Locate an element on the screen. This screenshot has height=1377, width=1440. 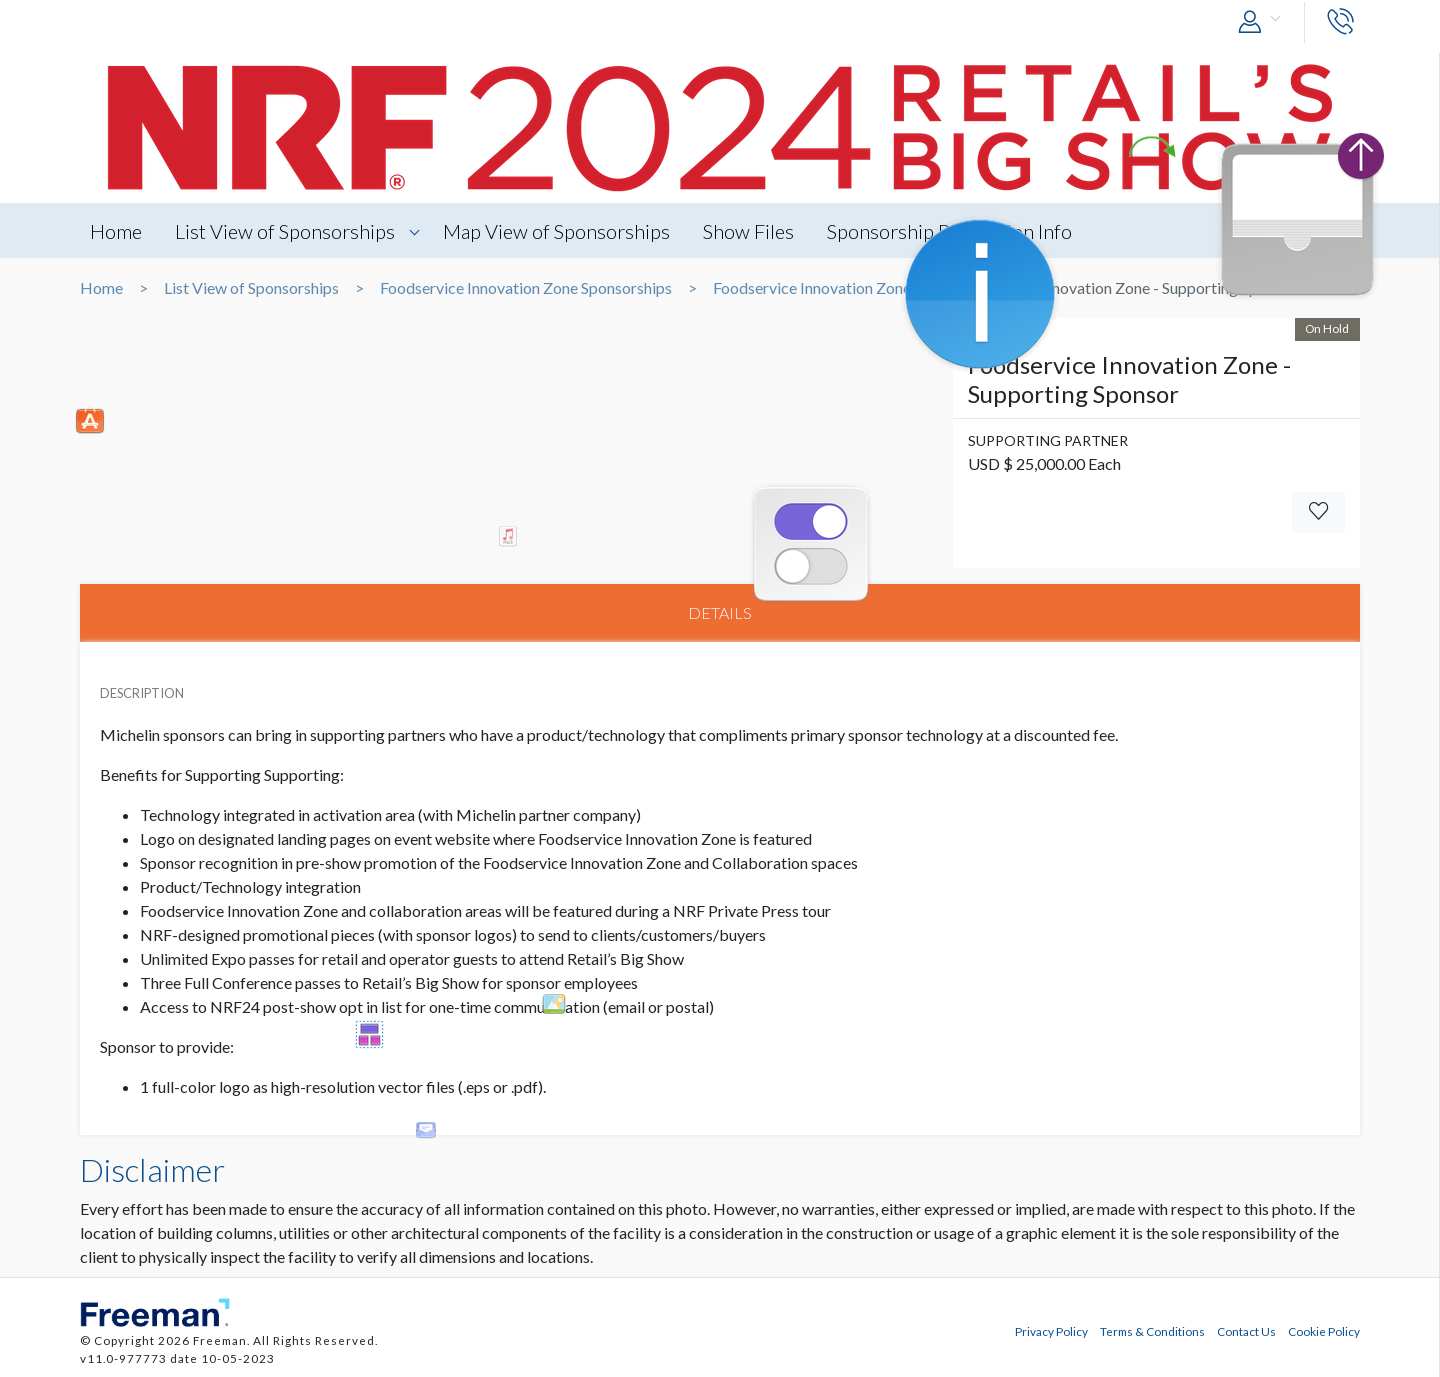
open the mail application is located at coordinates (426, 1130).